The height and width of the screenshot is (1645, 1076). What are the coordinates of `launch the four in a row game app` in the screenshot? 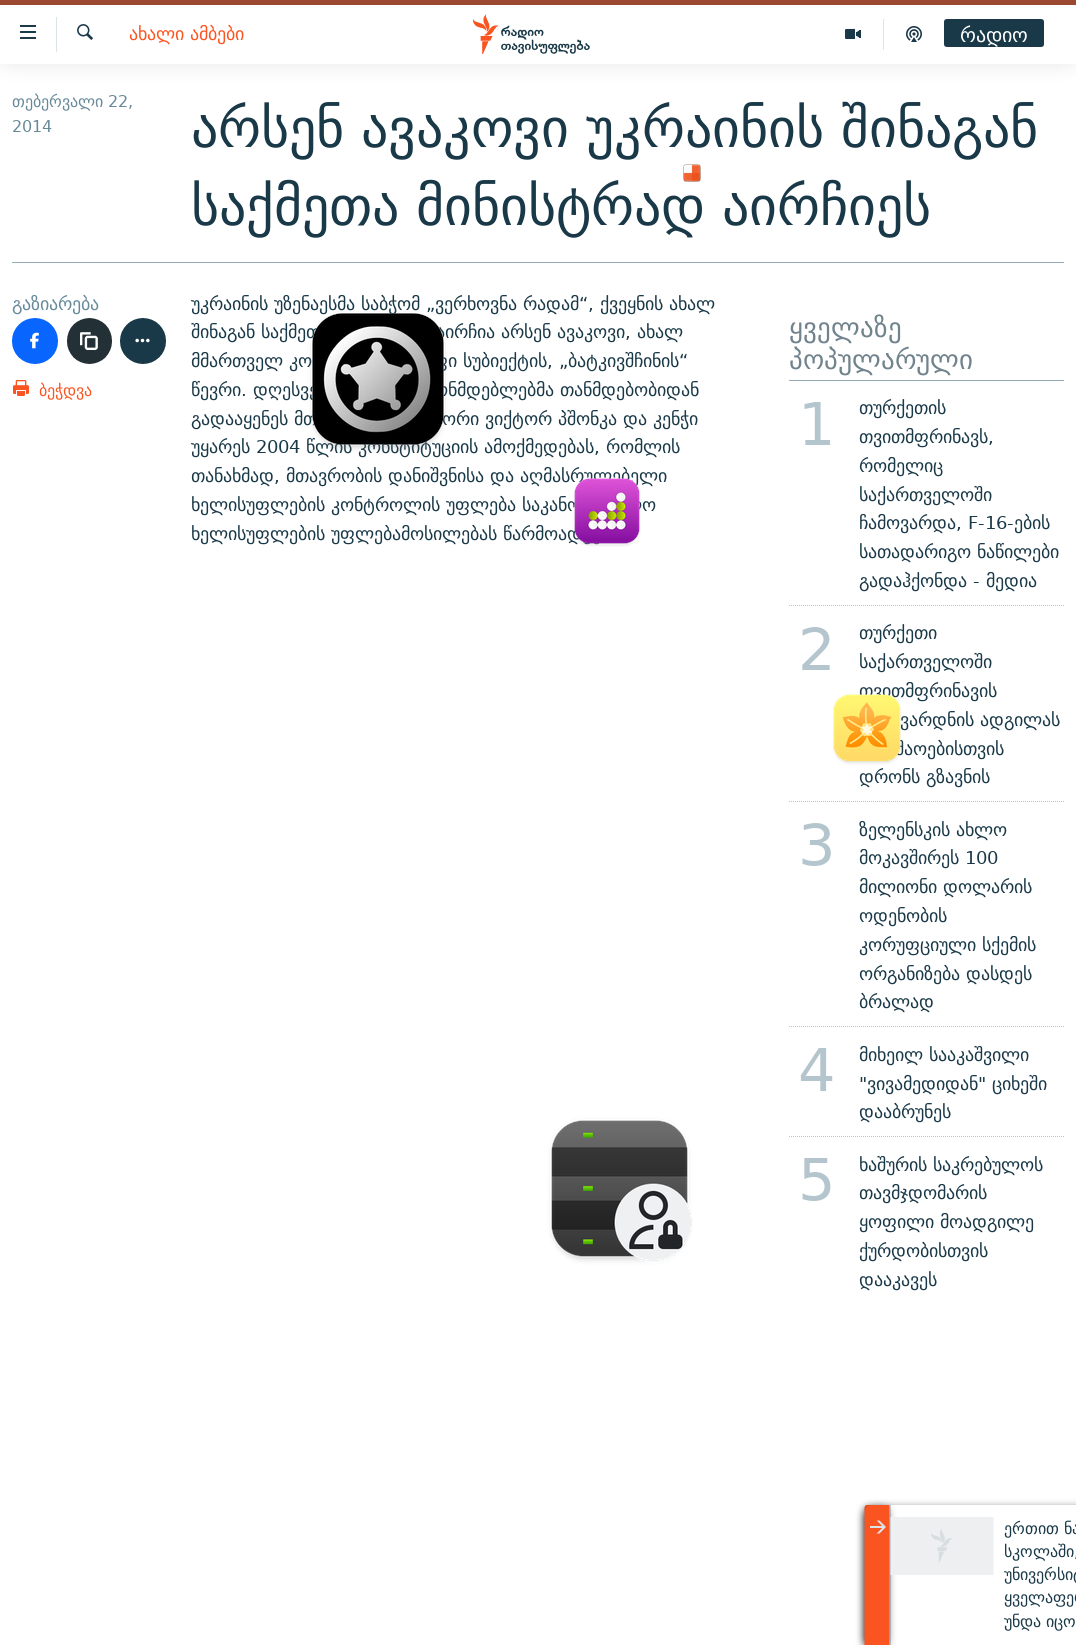 It's located at (607, 511).